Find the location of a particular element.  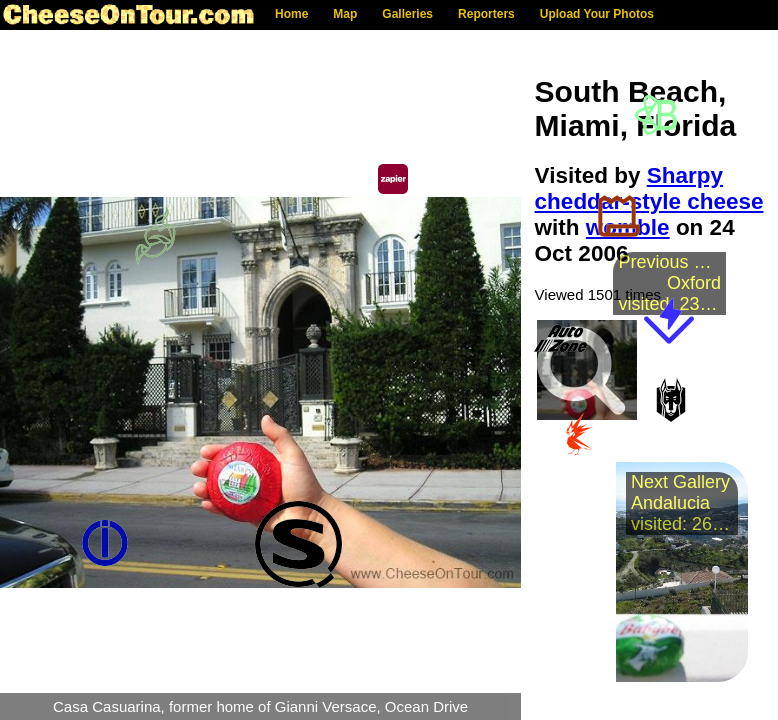

visit the AutoZone website or app is located at coordinates (561, 338).